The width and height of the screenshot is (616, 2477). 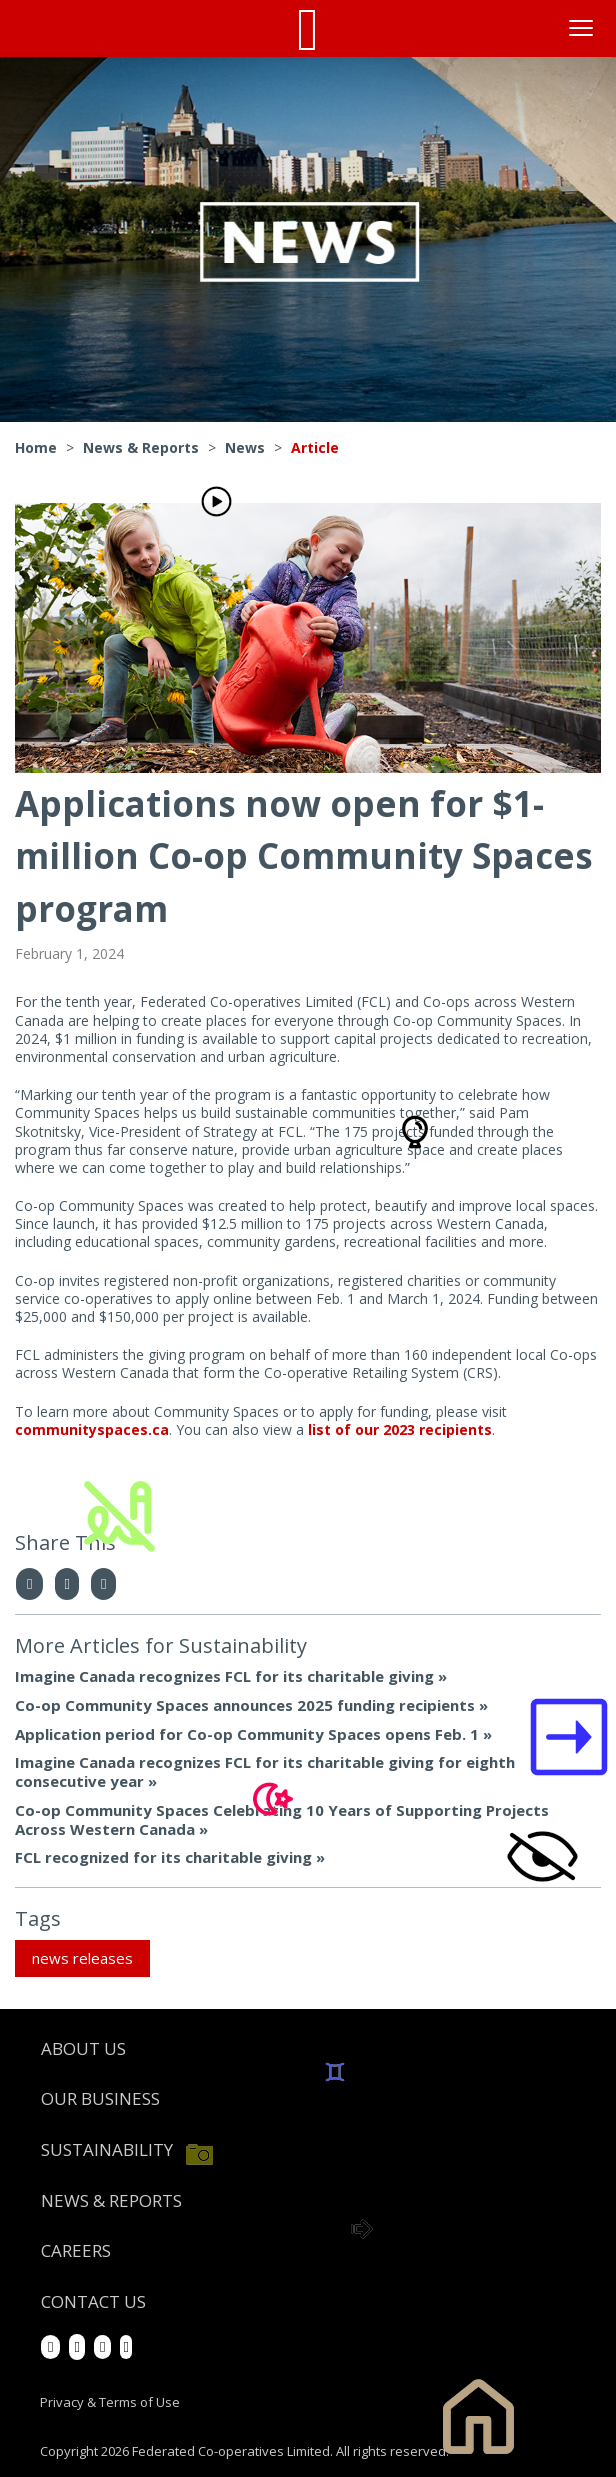 I want to click on go to next step or page, so click(x=362, y=2229).